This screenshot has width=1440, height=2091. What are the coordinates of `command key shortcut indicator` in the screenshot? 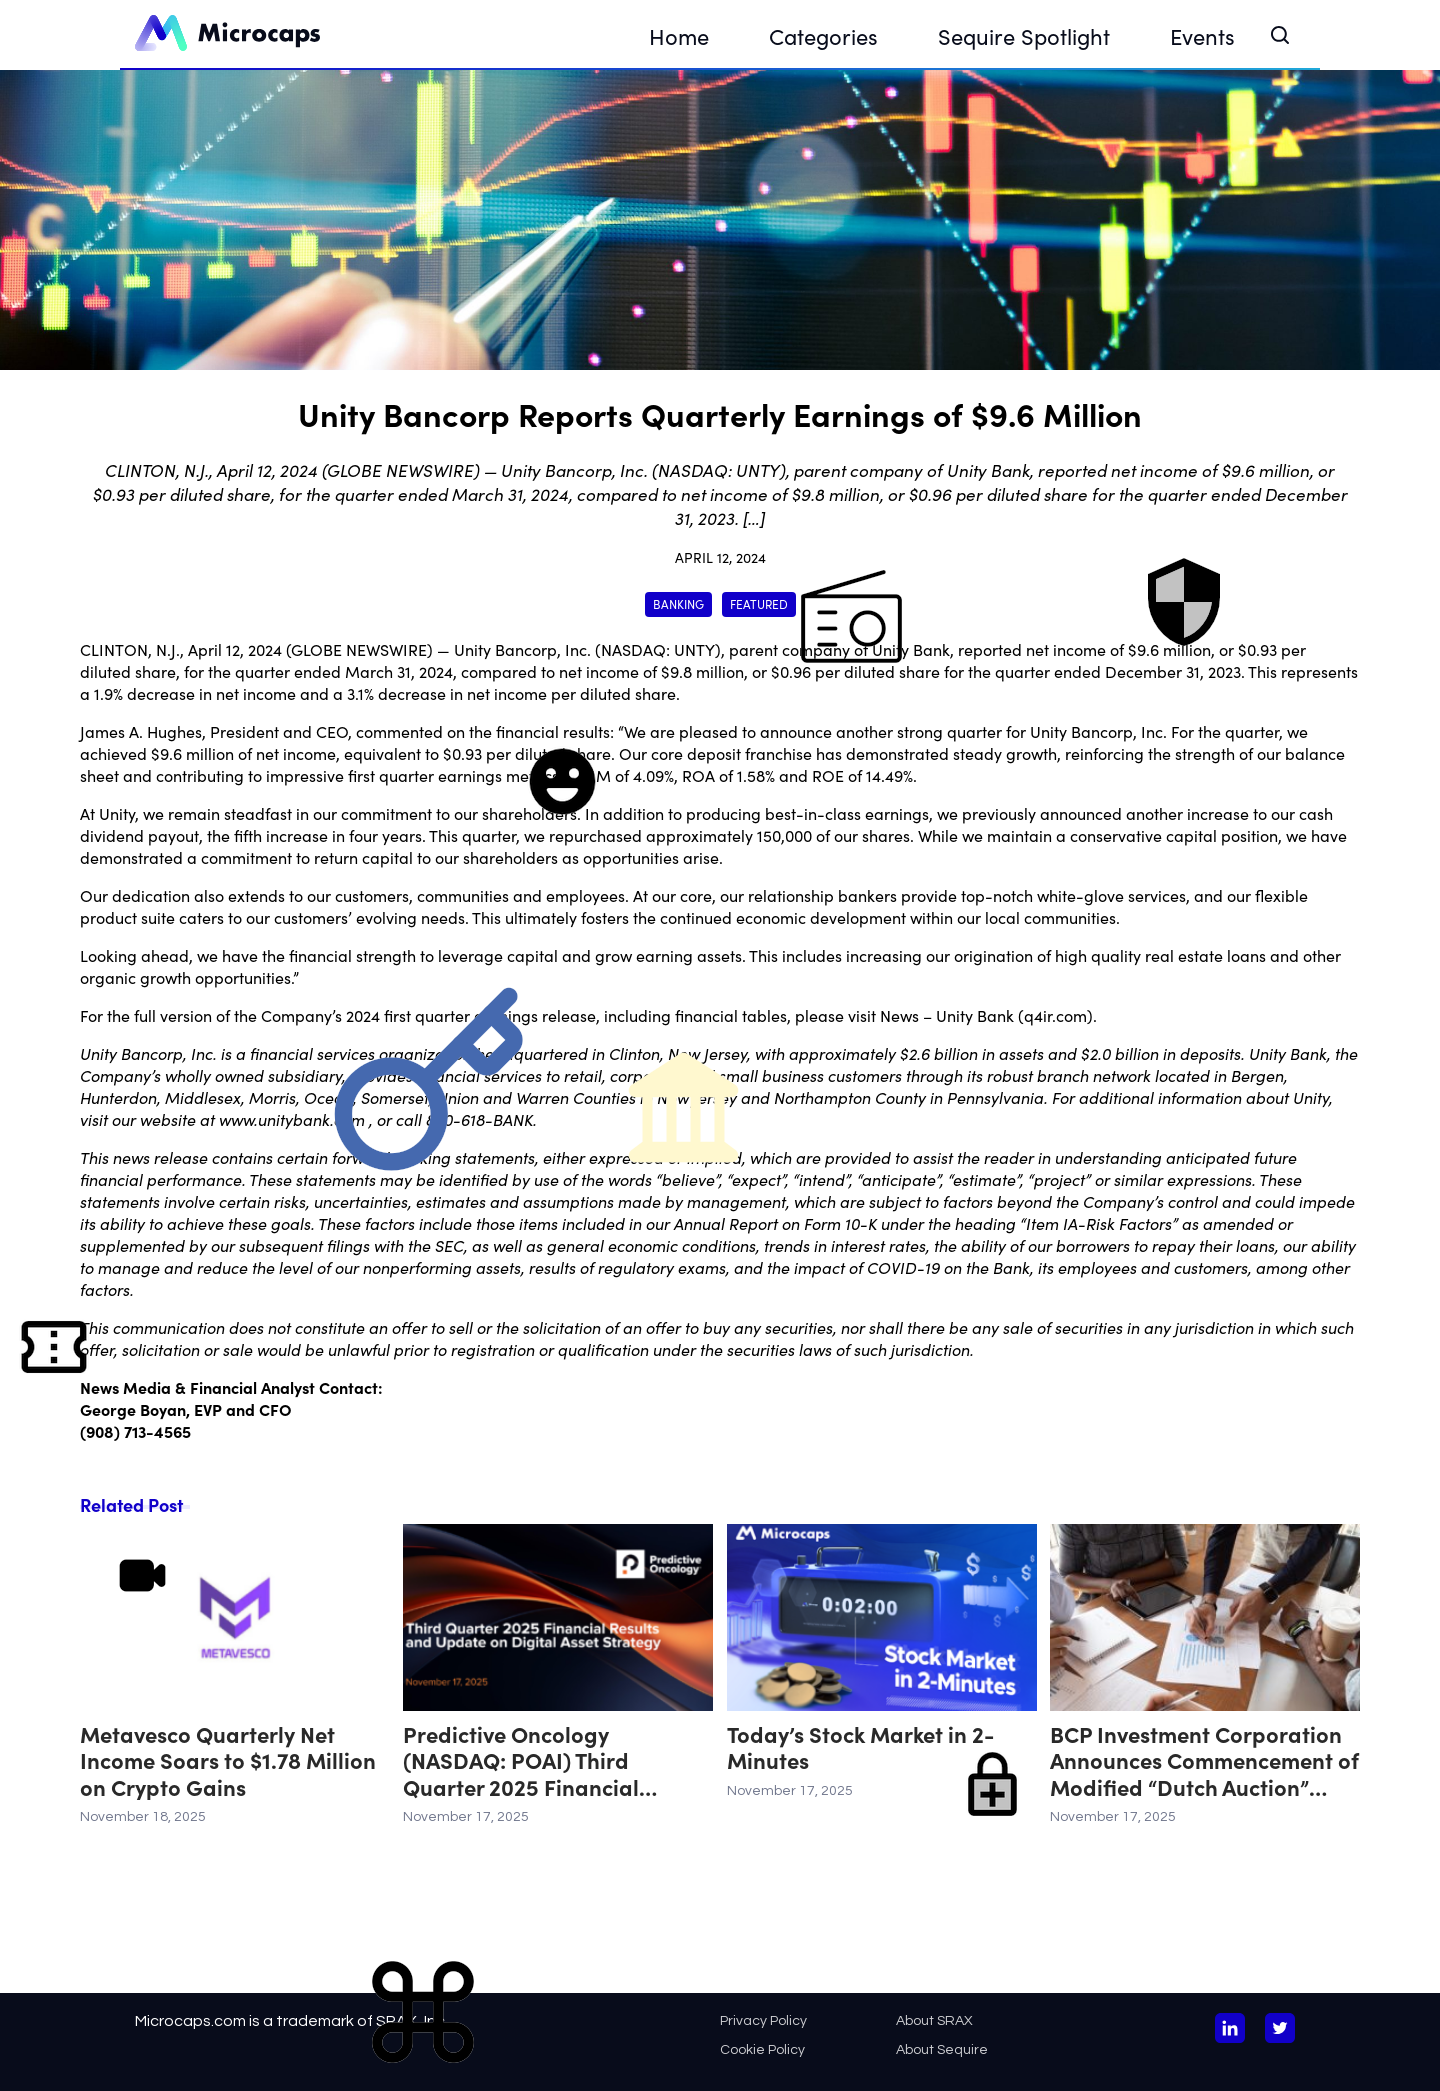 It's located at (423, 2012).